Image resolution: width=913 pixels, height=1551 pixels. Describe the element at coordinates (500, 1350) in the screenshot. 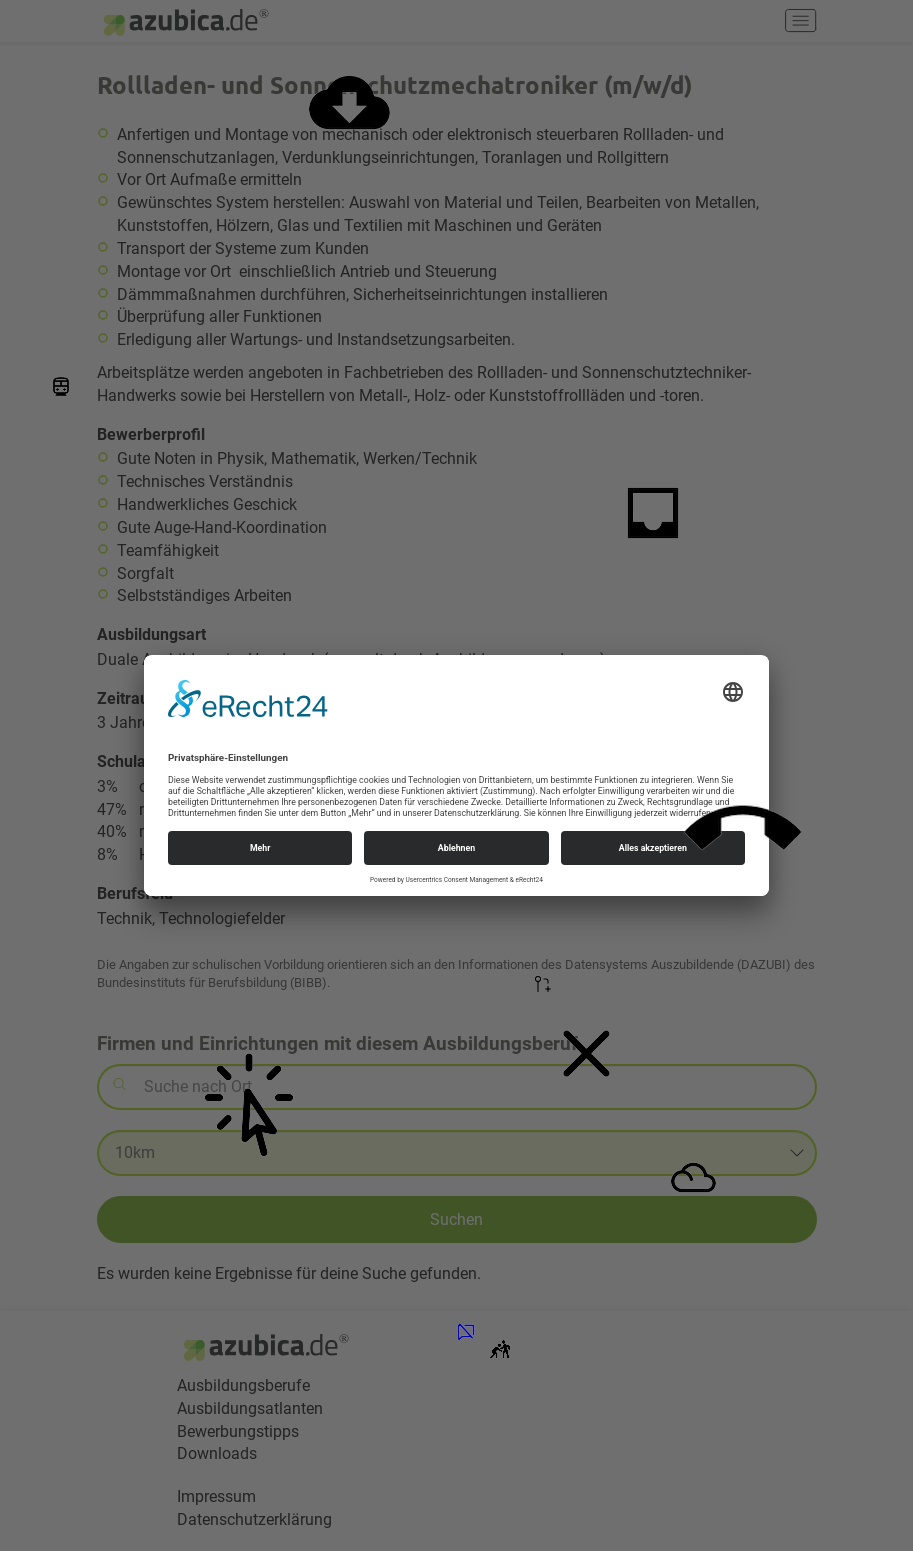

I see `access kabaddi sports content` at that location.